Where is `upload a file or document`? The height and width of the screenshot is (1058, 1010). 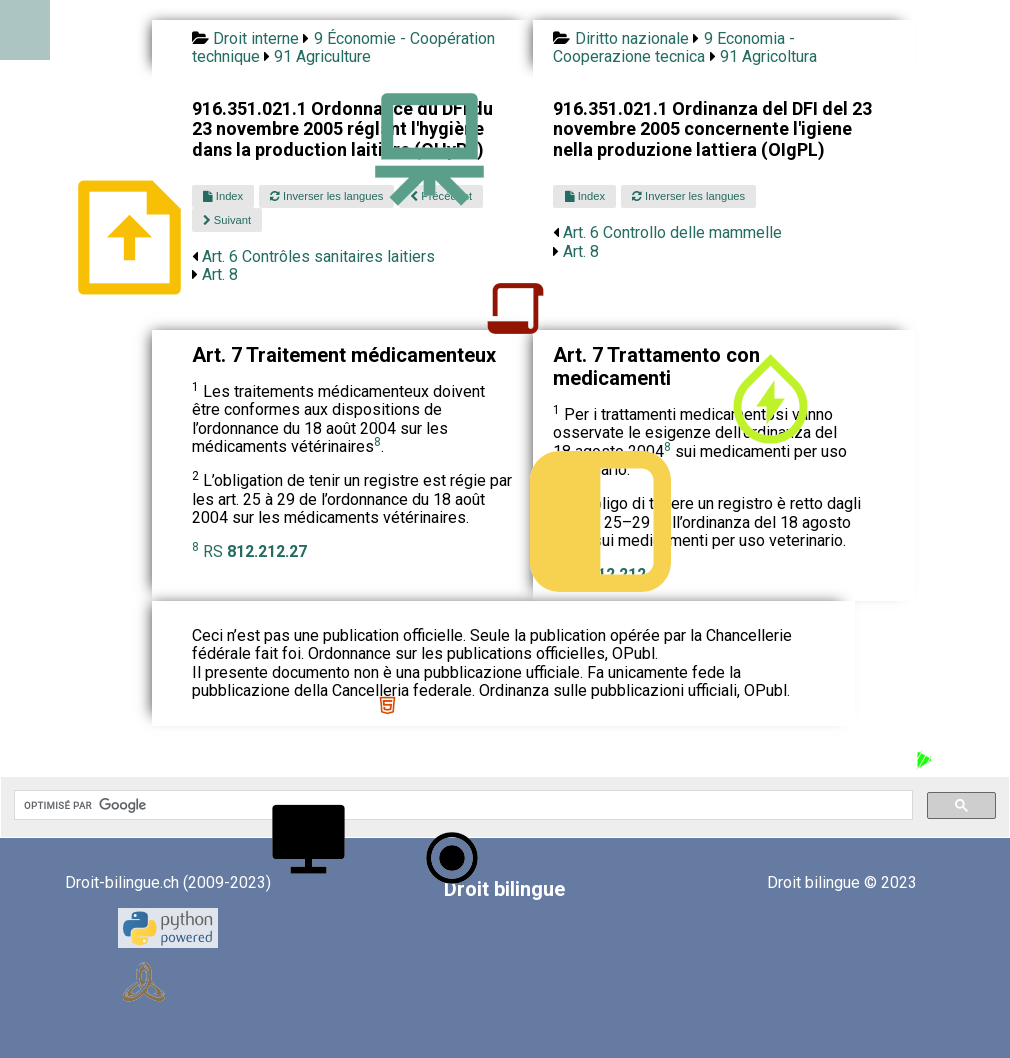 upload a file or document is located at coordinates (129, 237).